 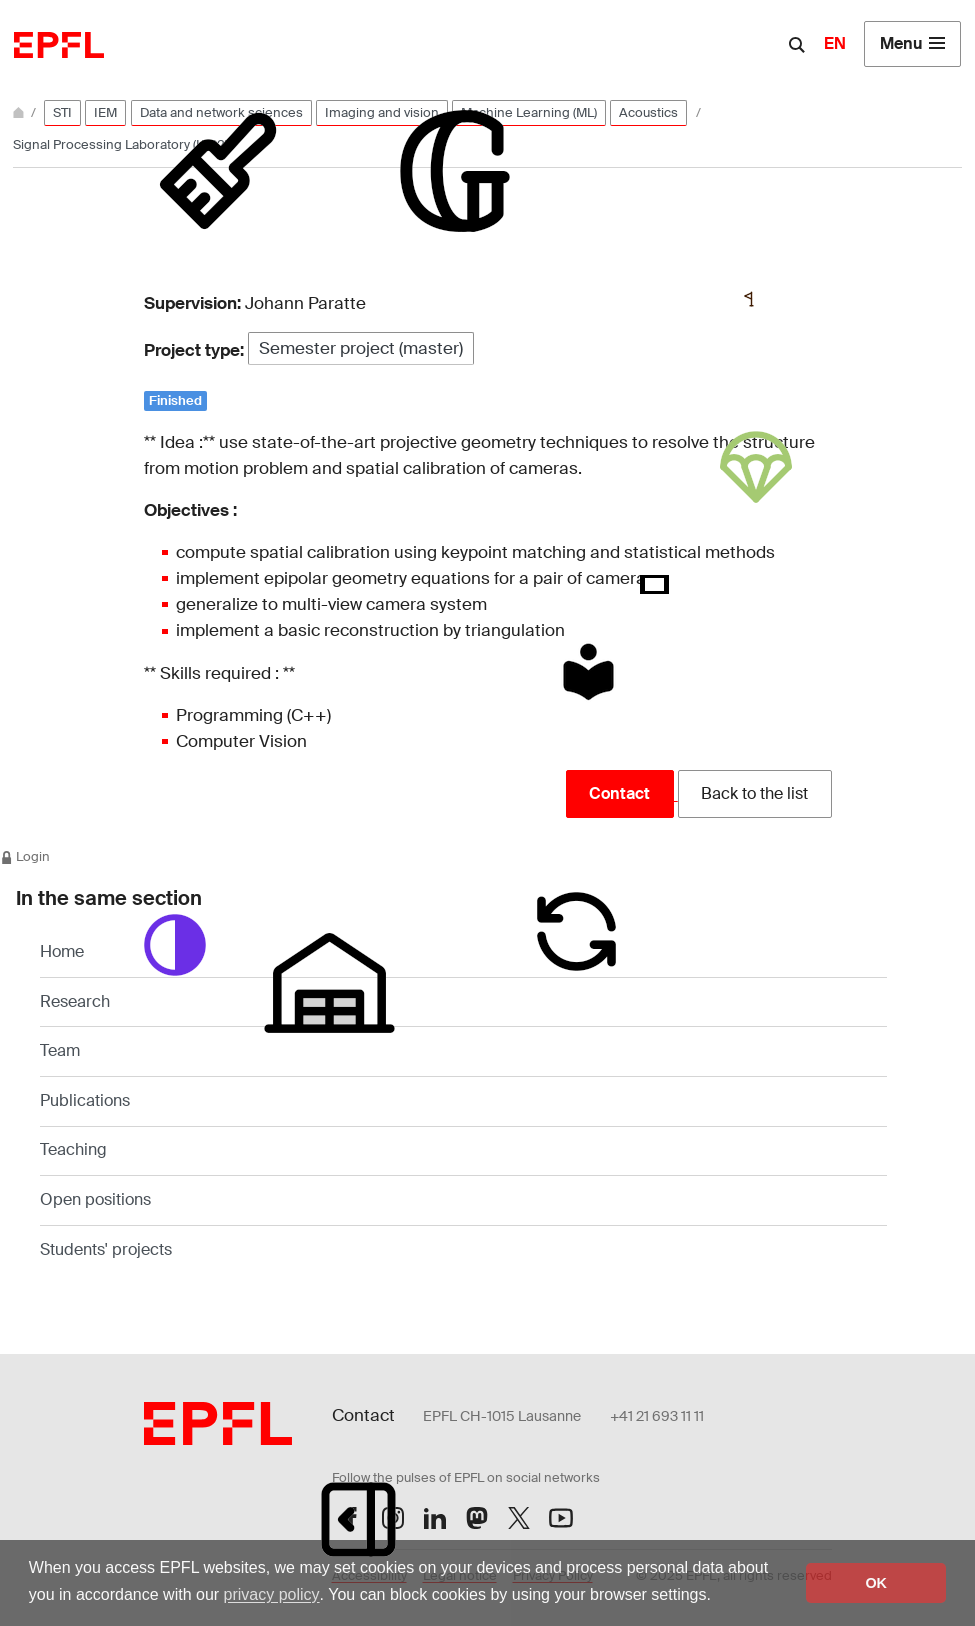 I want to click on link to The Guardian news website, so click(x=455, y=171).